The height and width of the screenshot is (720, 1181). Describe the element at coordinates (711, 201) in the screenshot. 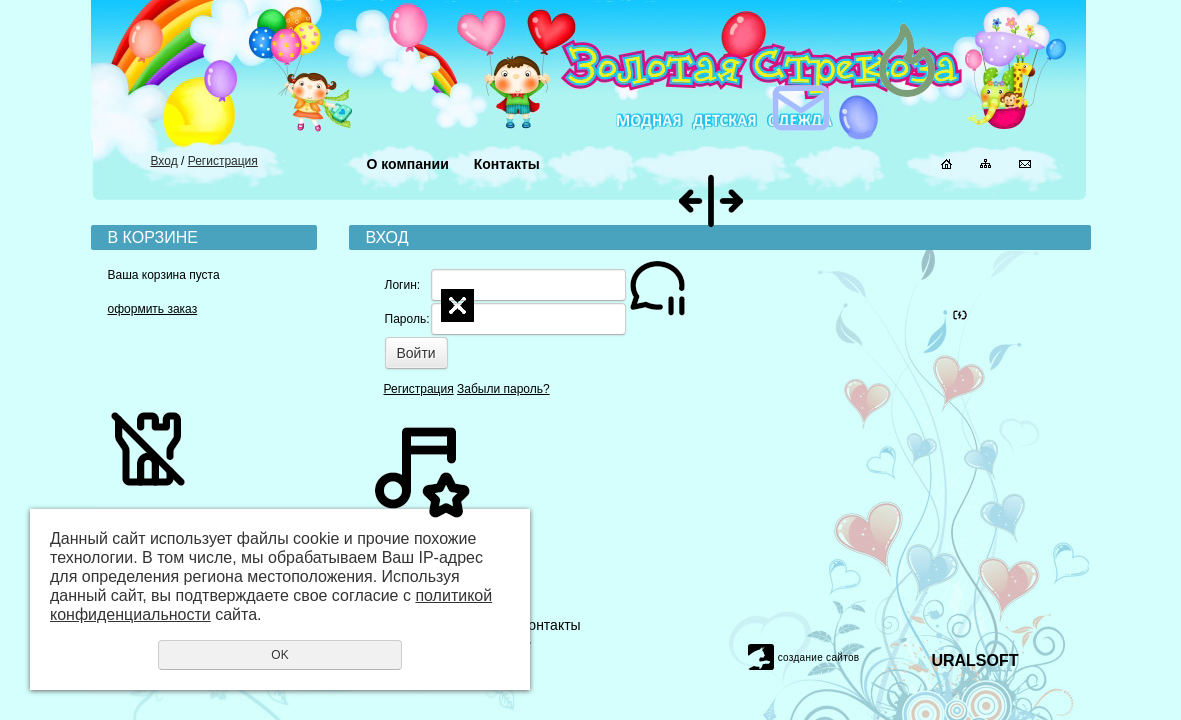

I see `expand or resize content horizontally` at that location.